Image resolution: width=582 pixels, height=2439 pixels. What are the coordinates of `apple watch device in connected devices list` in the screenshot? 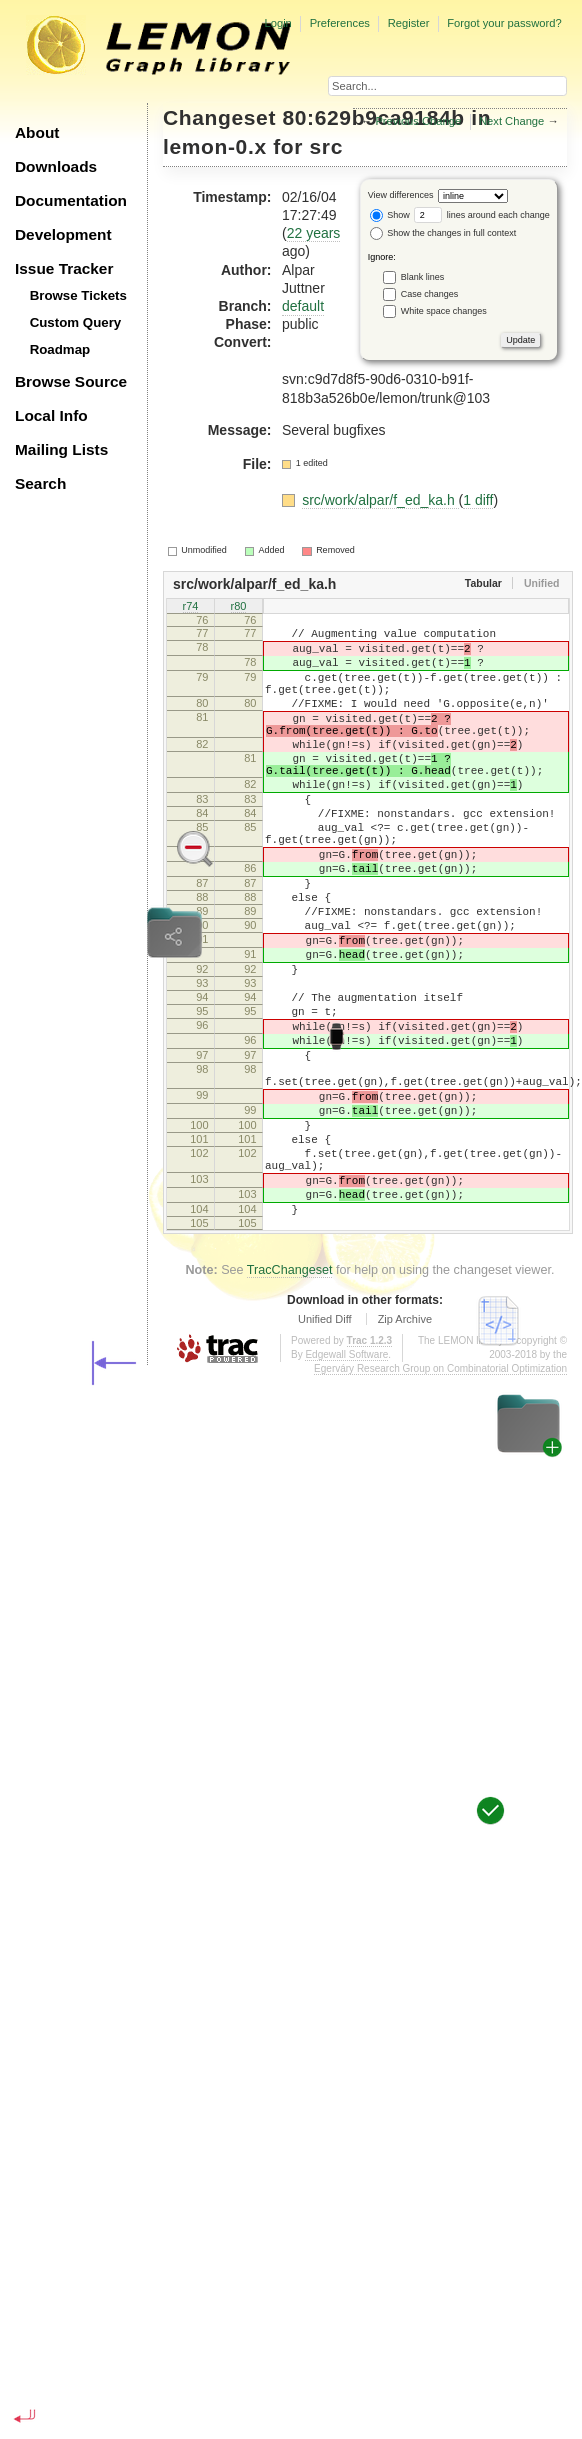 It's located at (336, 1036).